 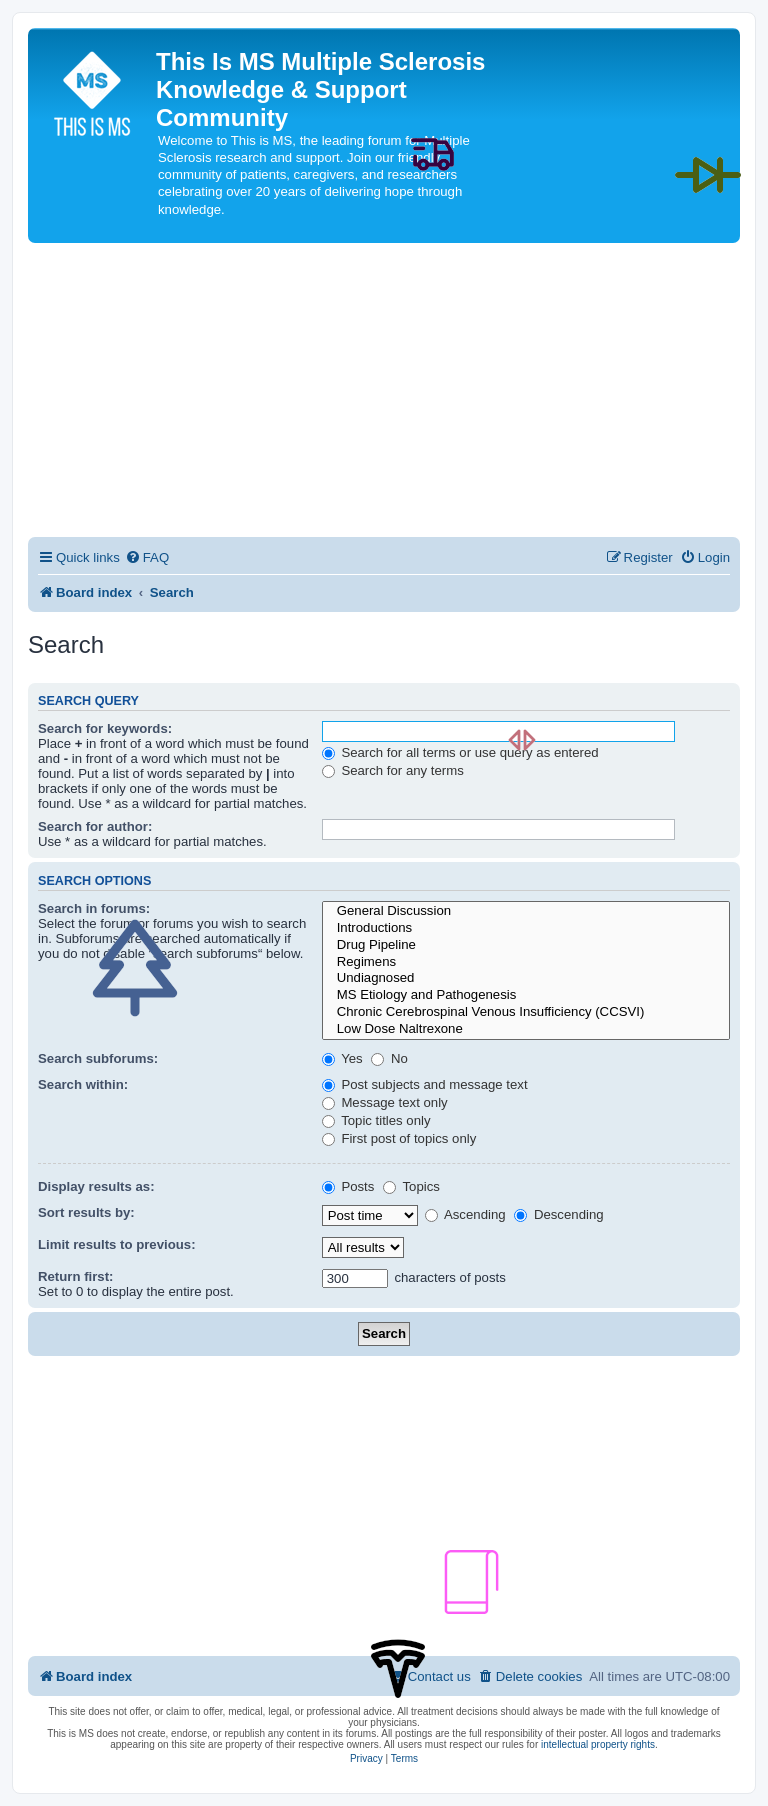 I want to click on expand or resize horizontally, so click(x=522, y=740).